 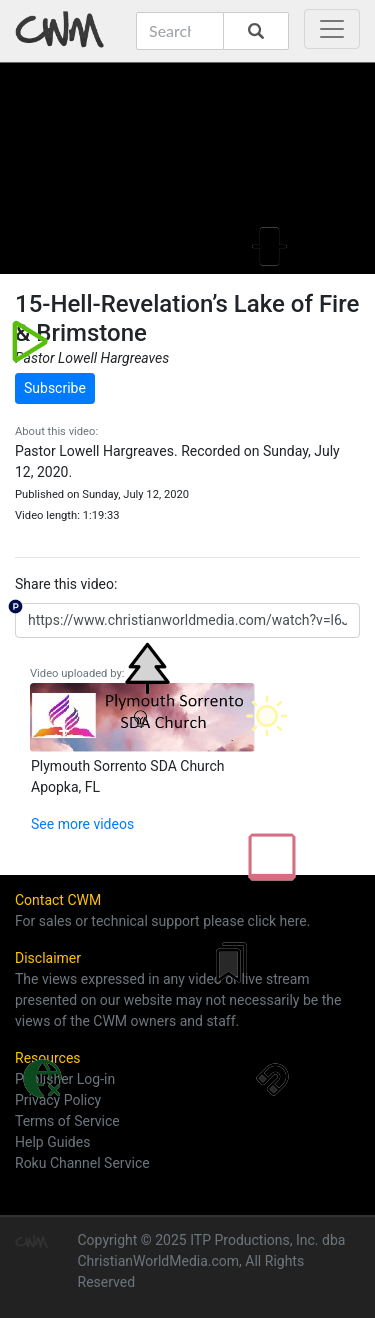 I want to click on align object to vertical center, so click(x=269, y=246).